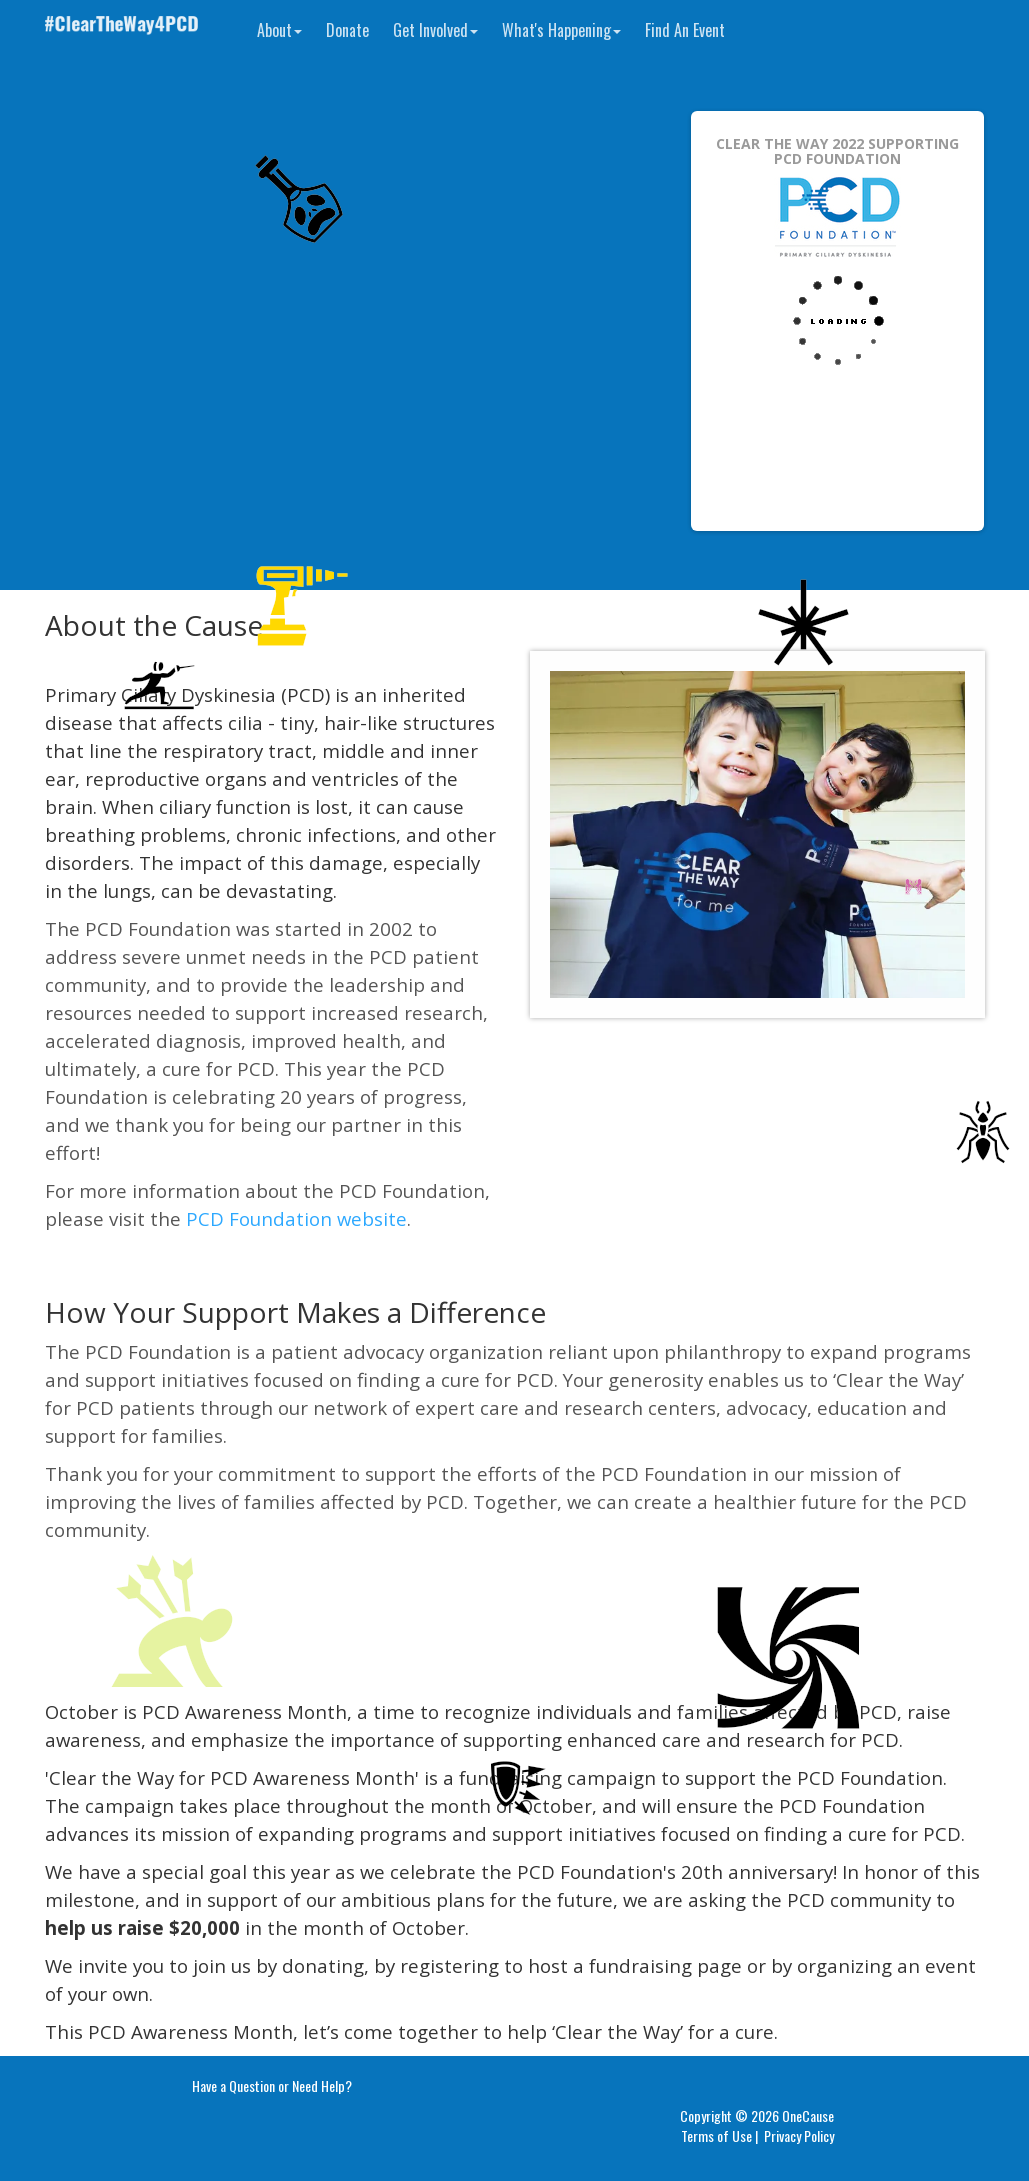 This screenshot has width=1029, height=2181. I want to click on use a madness potion on your character, so click(299, 199).